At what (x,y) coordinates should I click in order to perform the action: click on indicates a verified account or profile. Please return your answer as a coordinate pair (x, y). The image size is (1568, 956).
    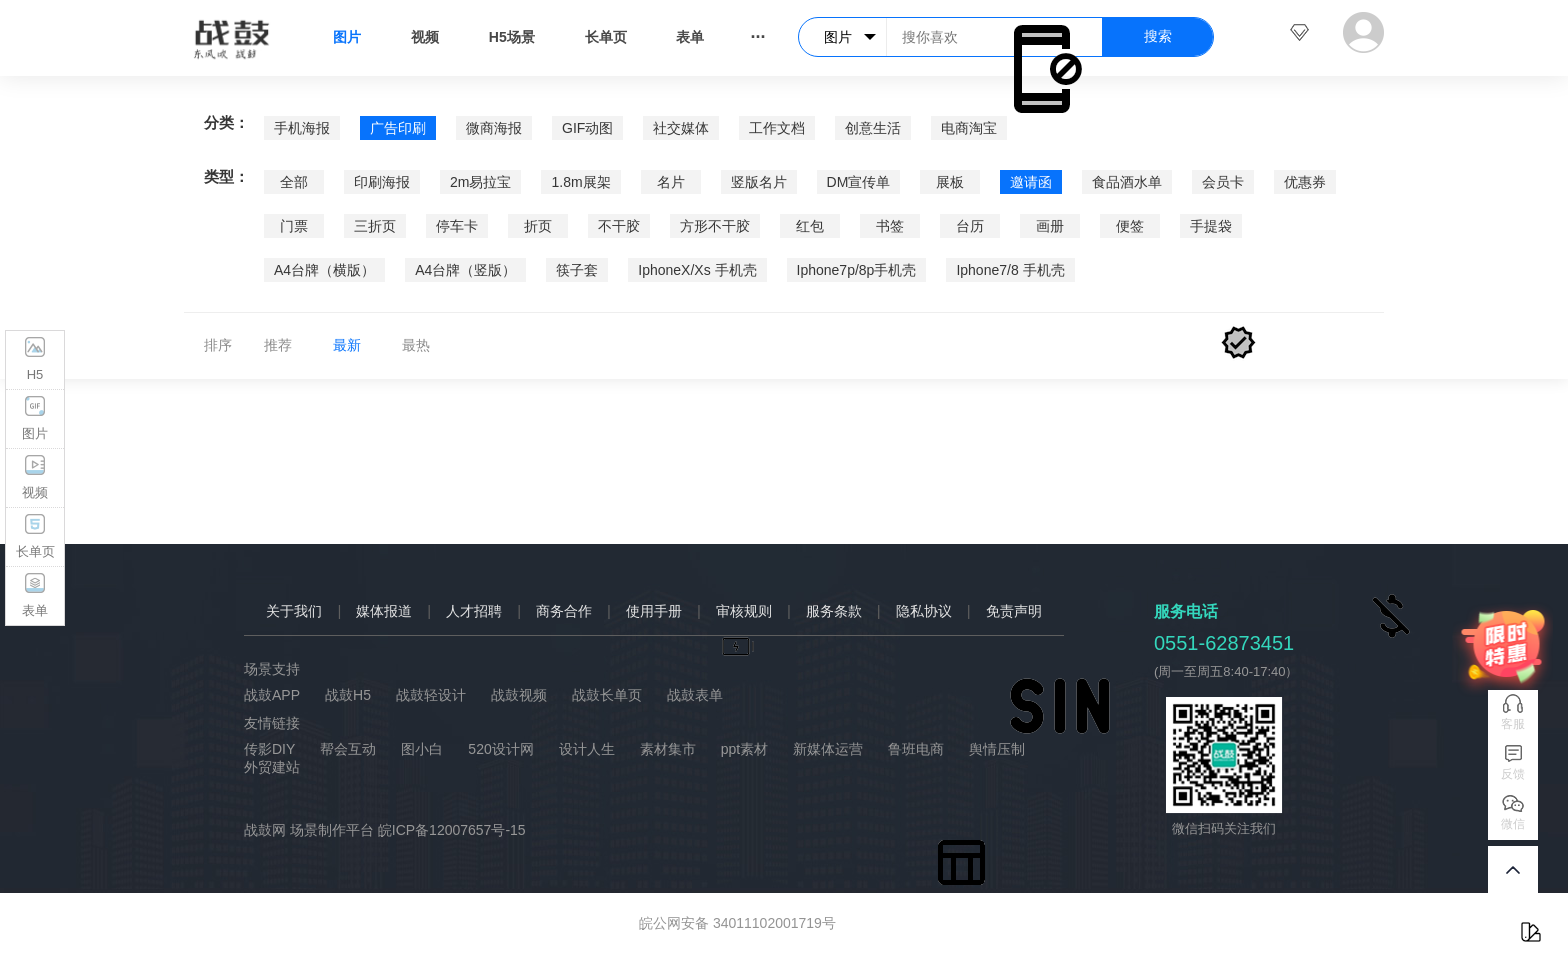
    Looking at the image, I should click on (1238, 342).